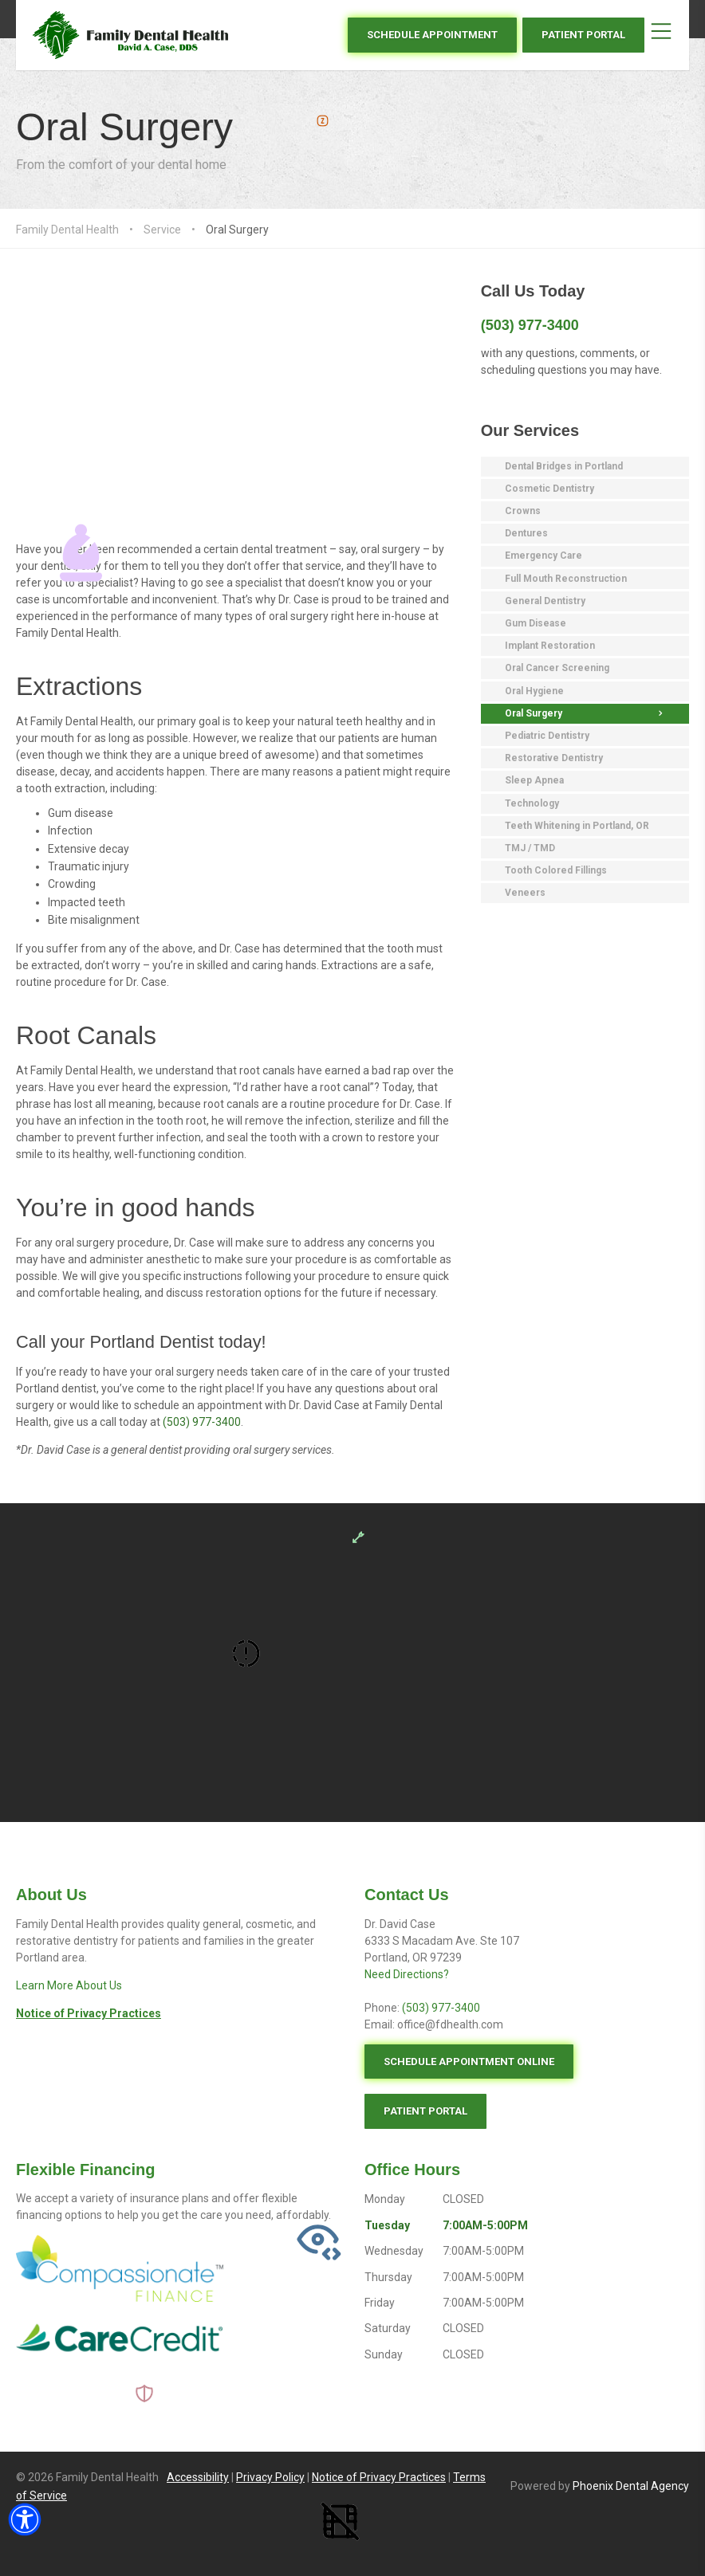 This screenshot has width=705, height=2576. What do you see at coordinates (340, 2521) in the screenshot?
I see `video recording is disabled` at bounding box center [340, 2521].